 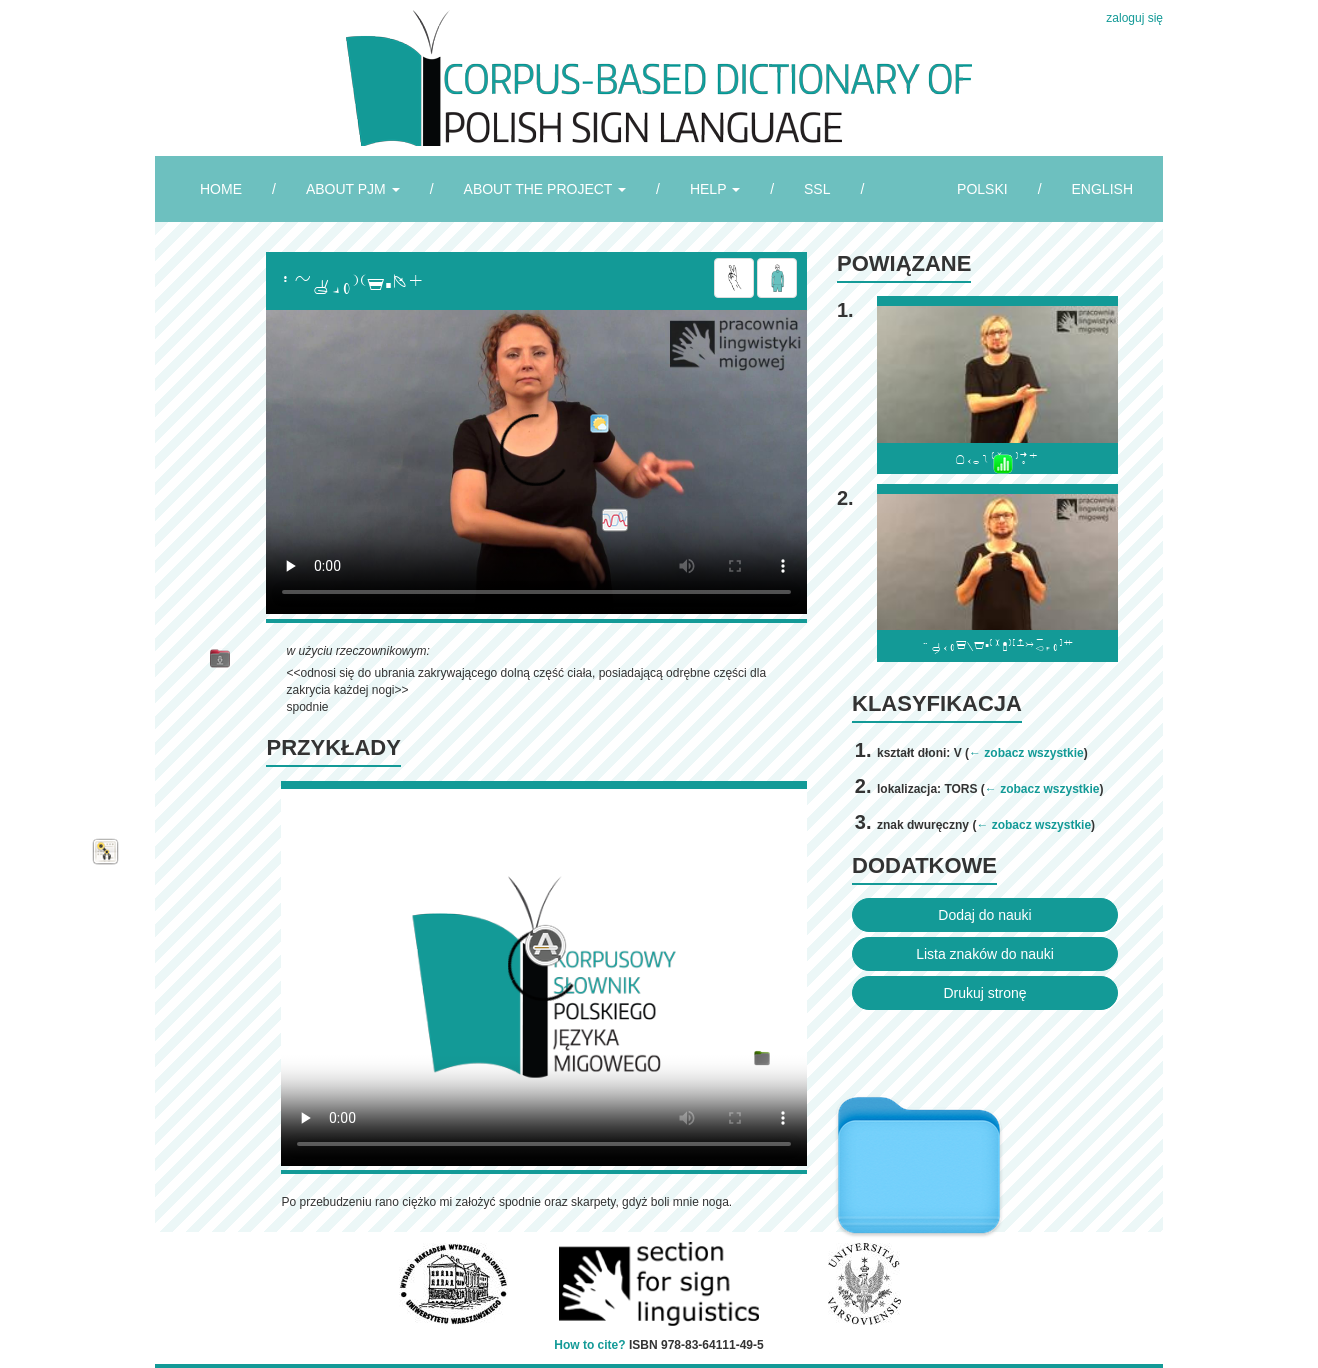 What do you see at coordinates (919, 1164) in the screenshot?
I see `open the folder app to browse files` at bounding box center [919, 1164].